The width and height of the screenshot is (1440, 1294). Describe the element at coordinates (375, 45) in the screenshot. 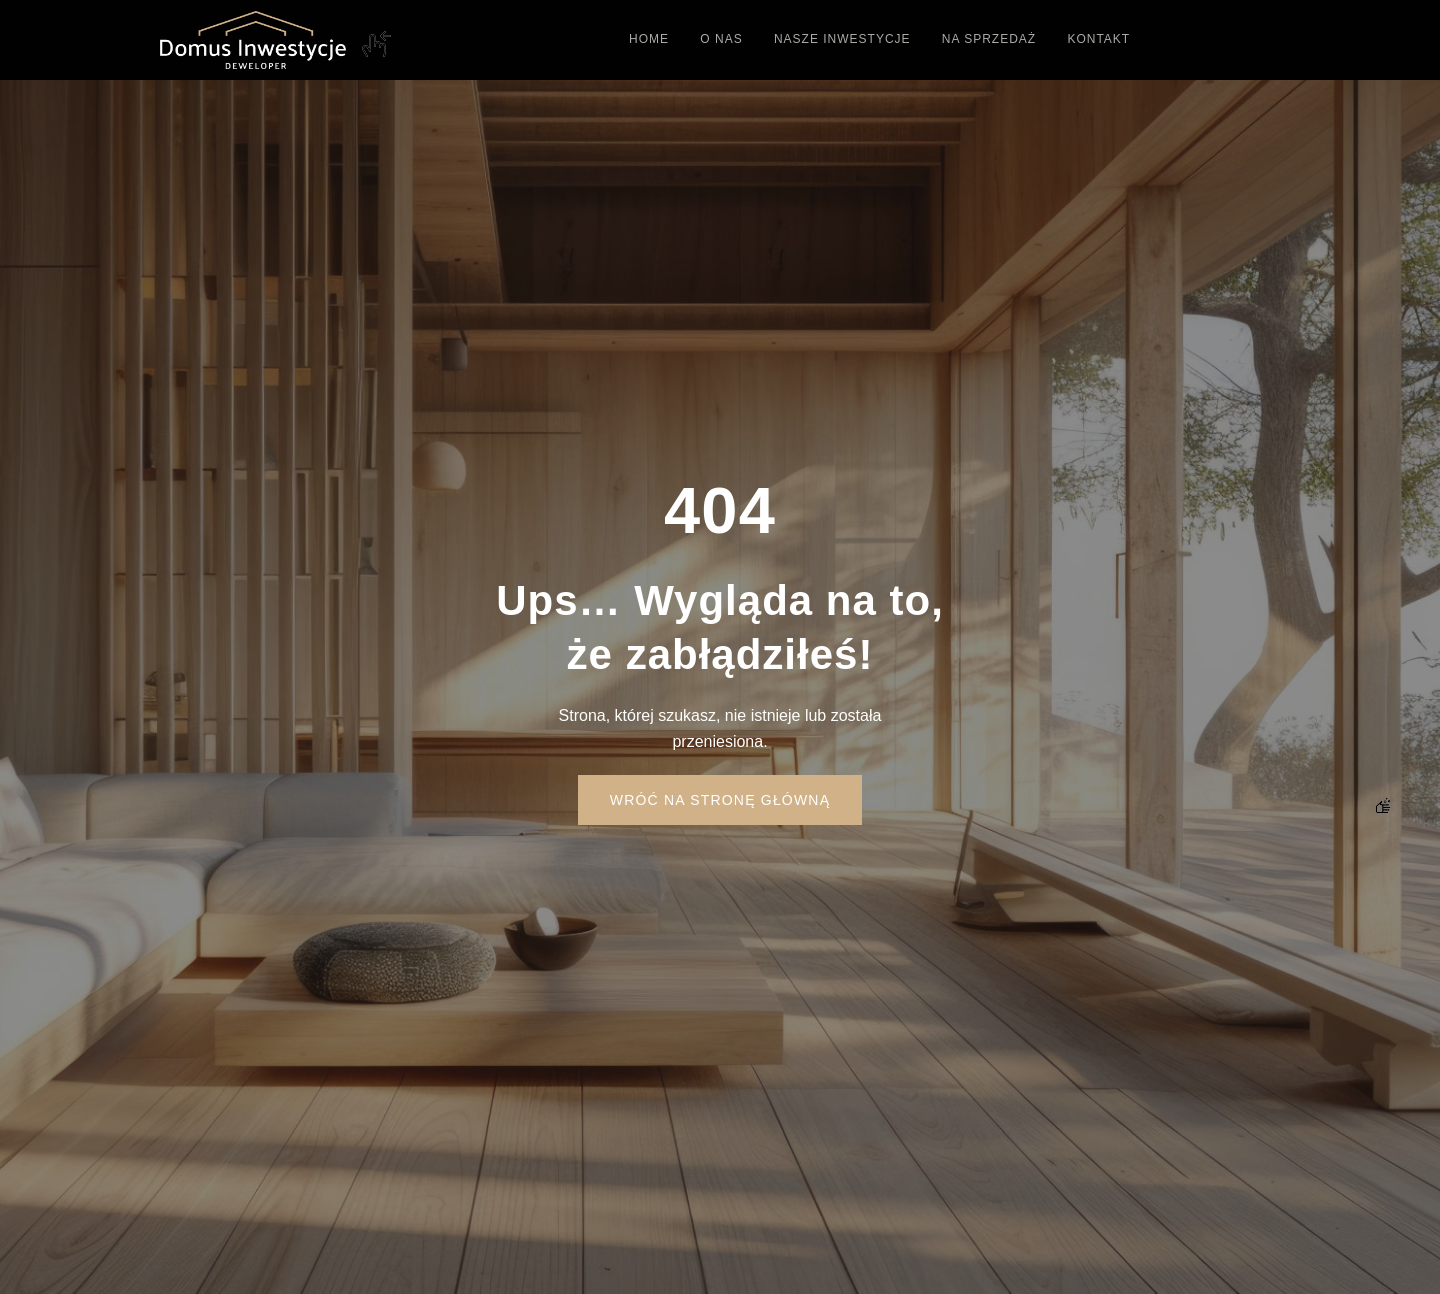

I see `swipe left to navigate or dismiss` at that location.